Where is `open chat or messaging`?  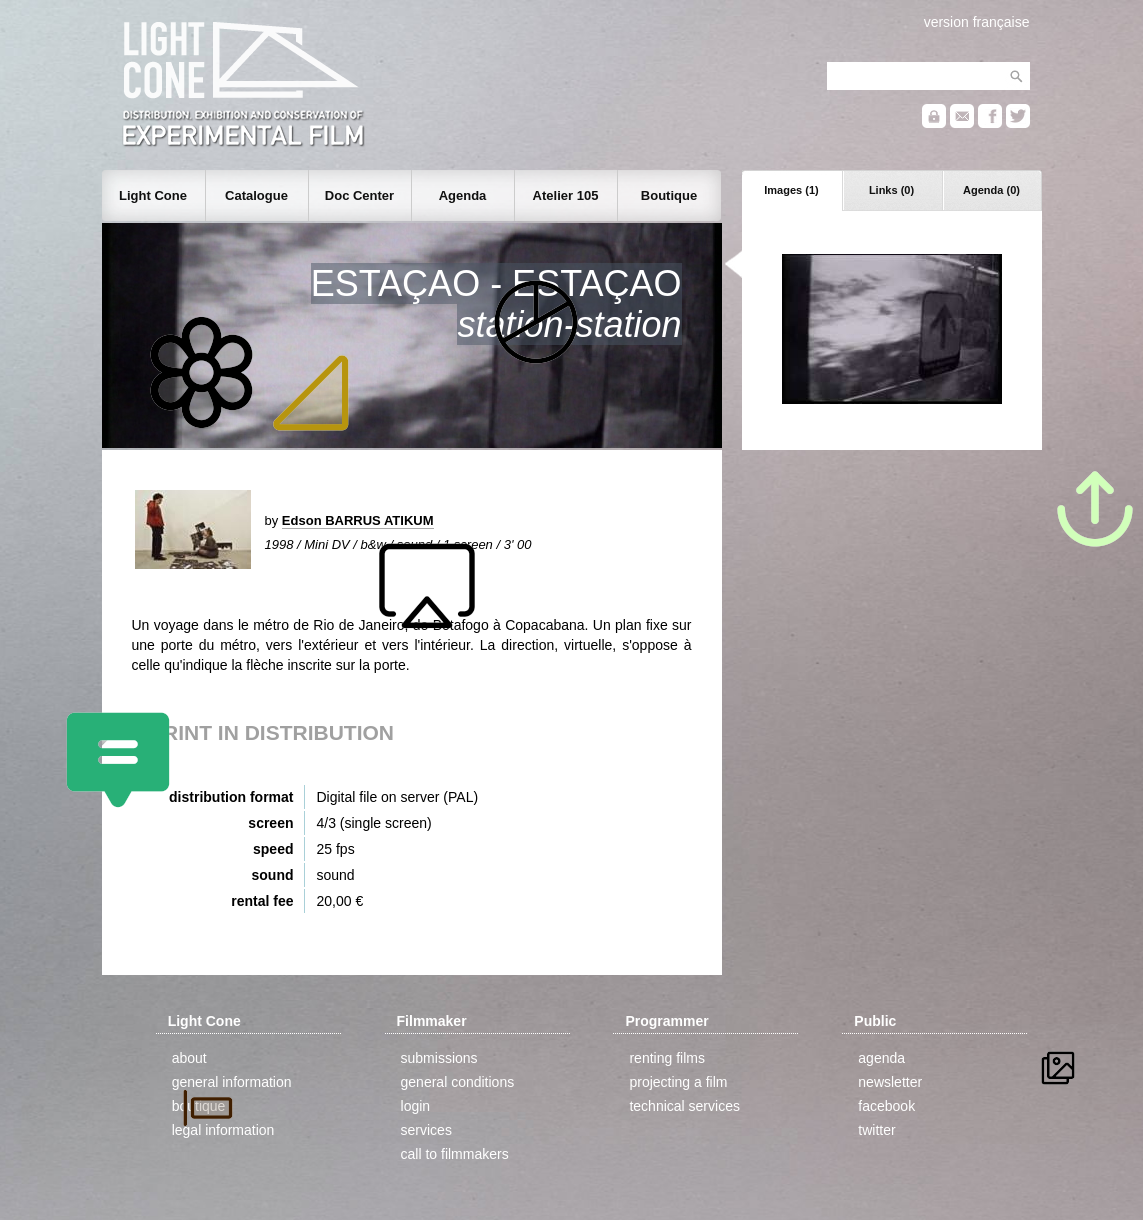
open chat or messaging is located at coordinates (118, 756).